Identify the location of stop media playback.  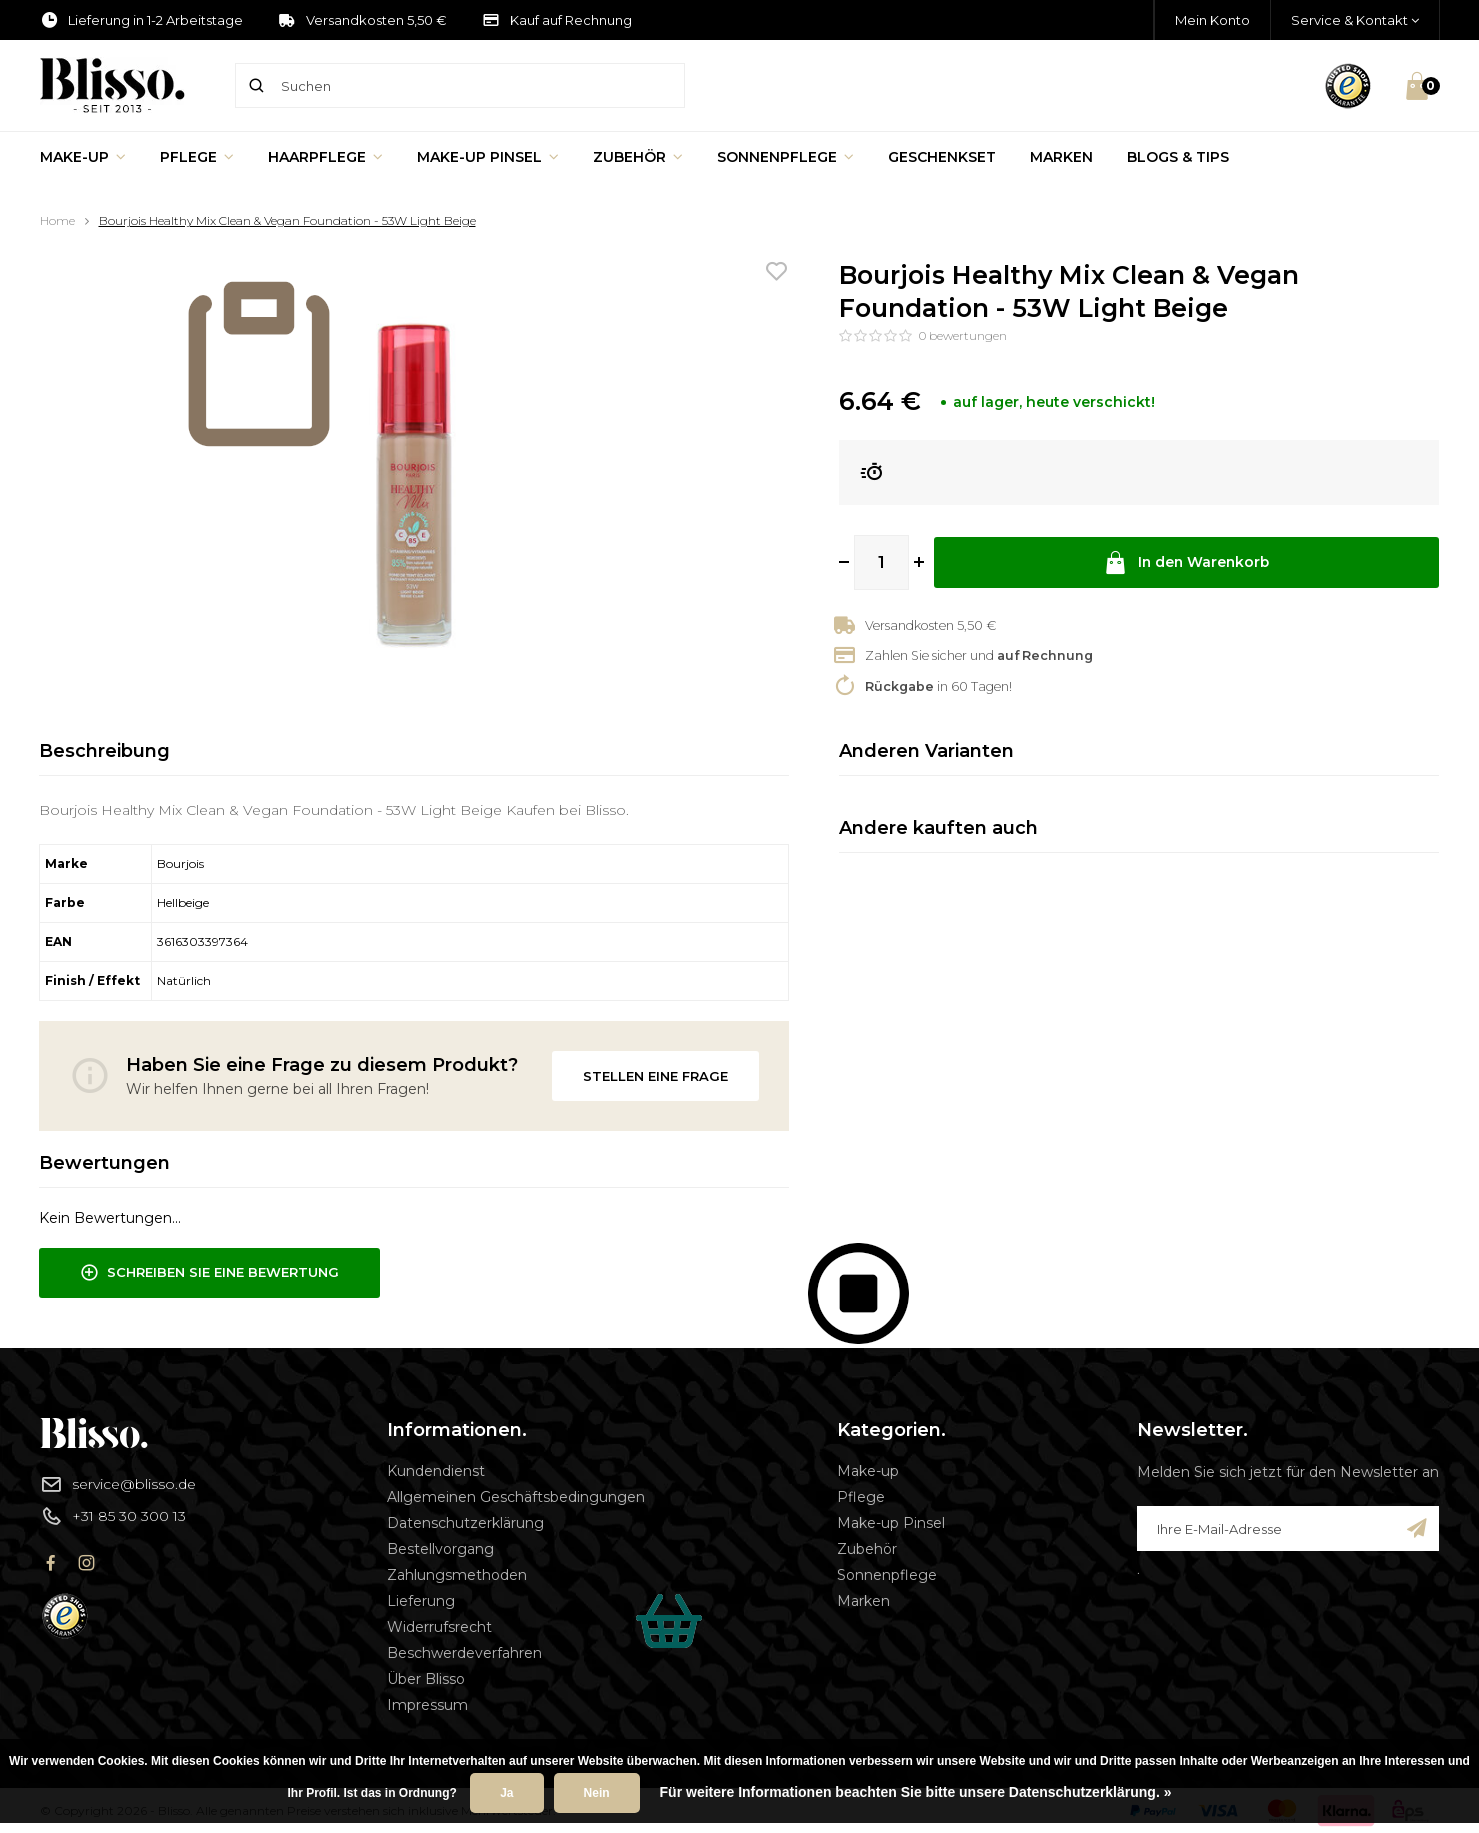
(858, 1293).